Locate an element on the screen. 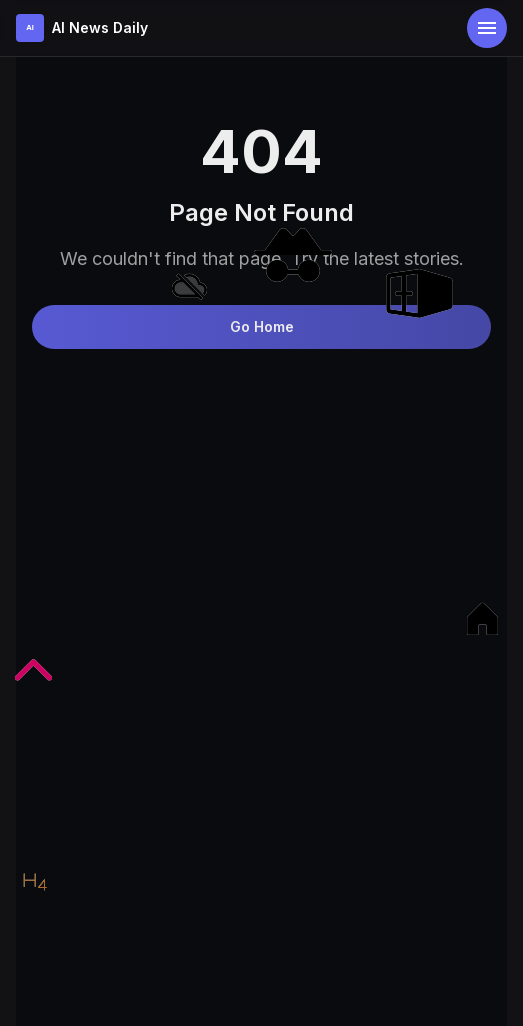 Image resolution: width=523 pixels, height=1026 pixels. collapse an expanded section is located at coordinates (33, 672).